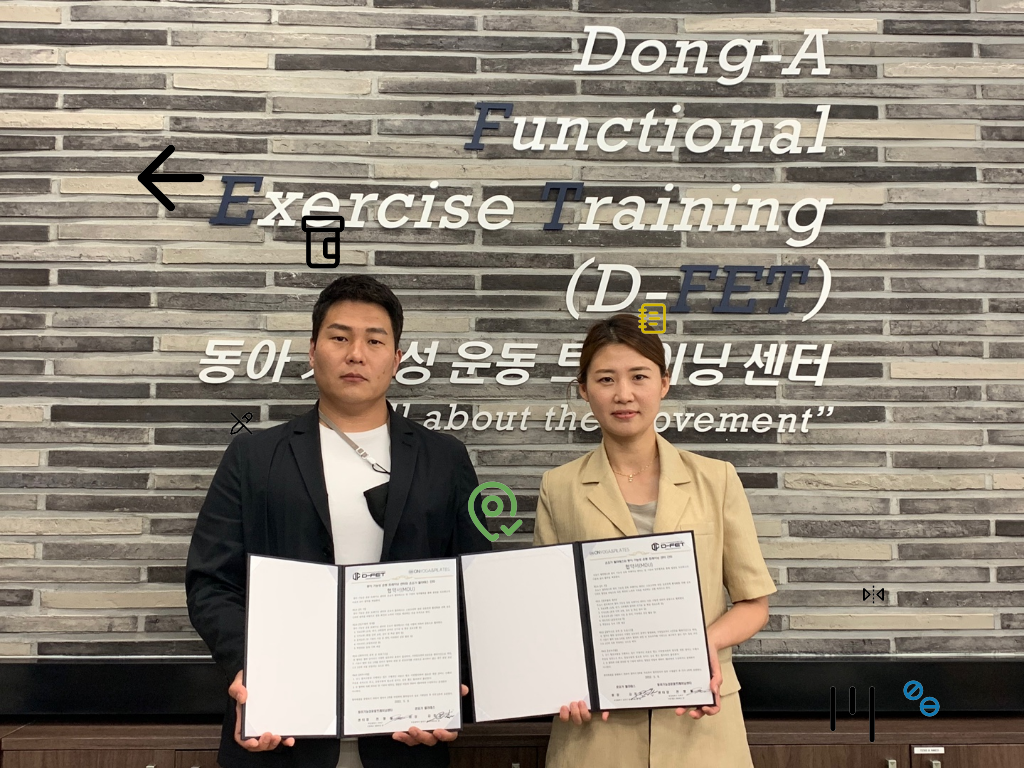 Image resolution: width=1024 pixels, height=768 pixels. I want to click on open kanban board view, so click(852, 714).